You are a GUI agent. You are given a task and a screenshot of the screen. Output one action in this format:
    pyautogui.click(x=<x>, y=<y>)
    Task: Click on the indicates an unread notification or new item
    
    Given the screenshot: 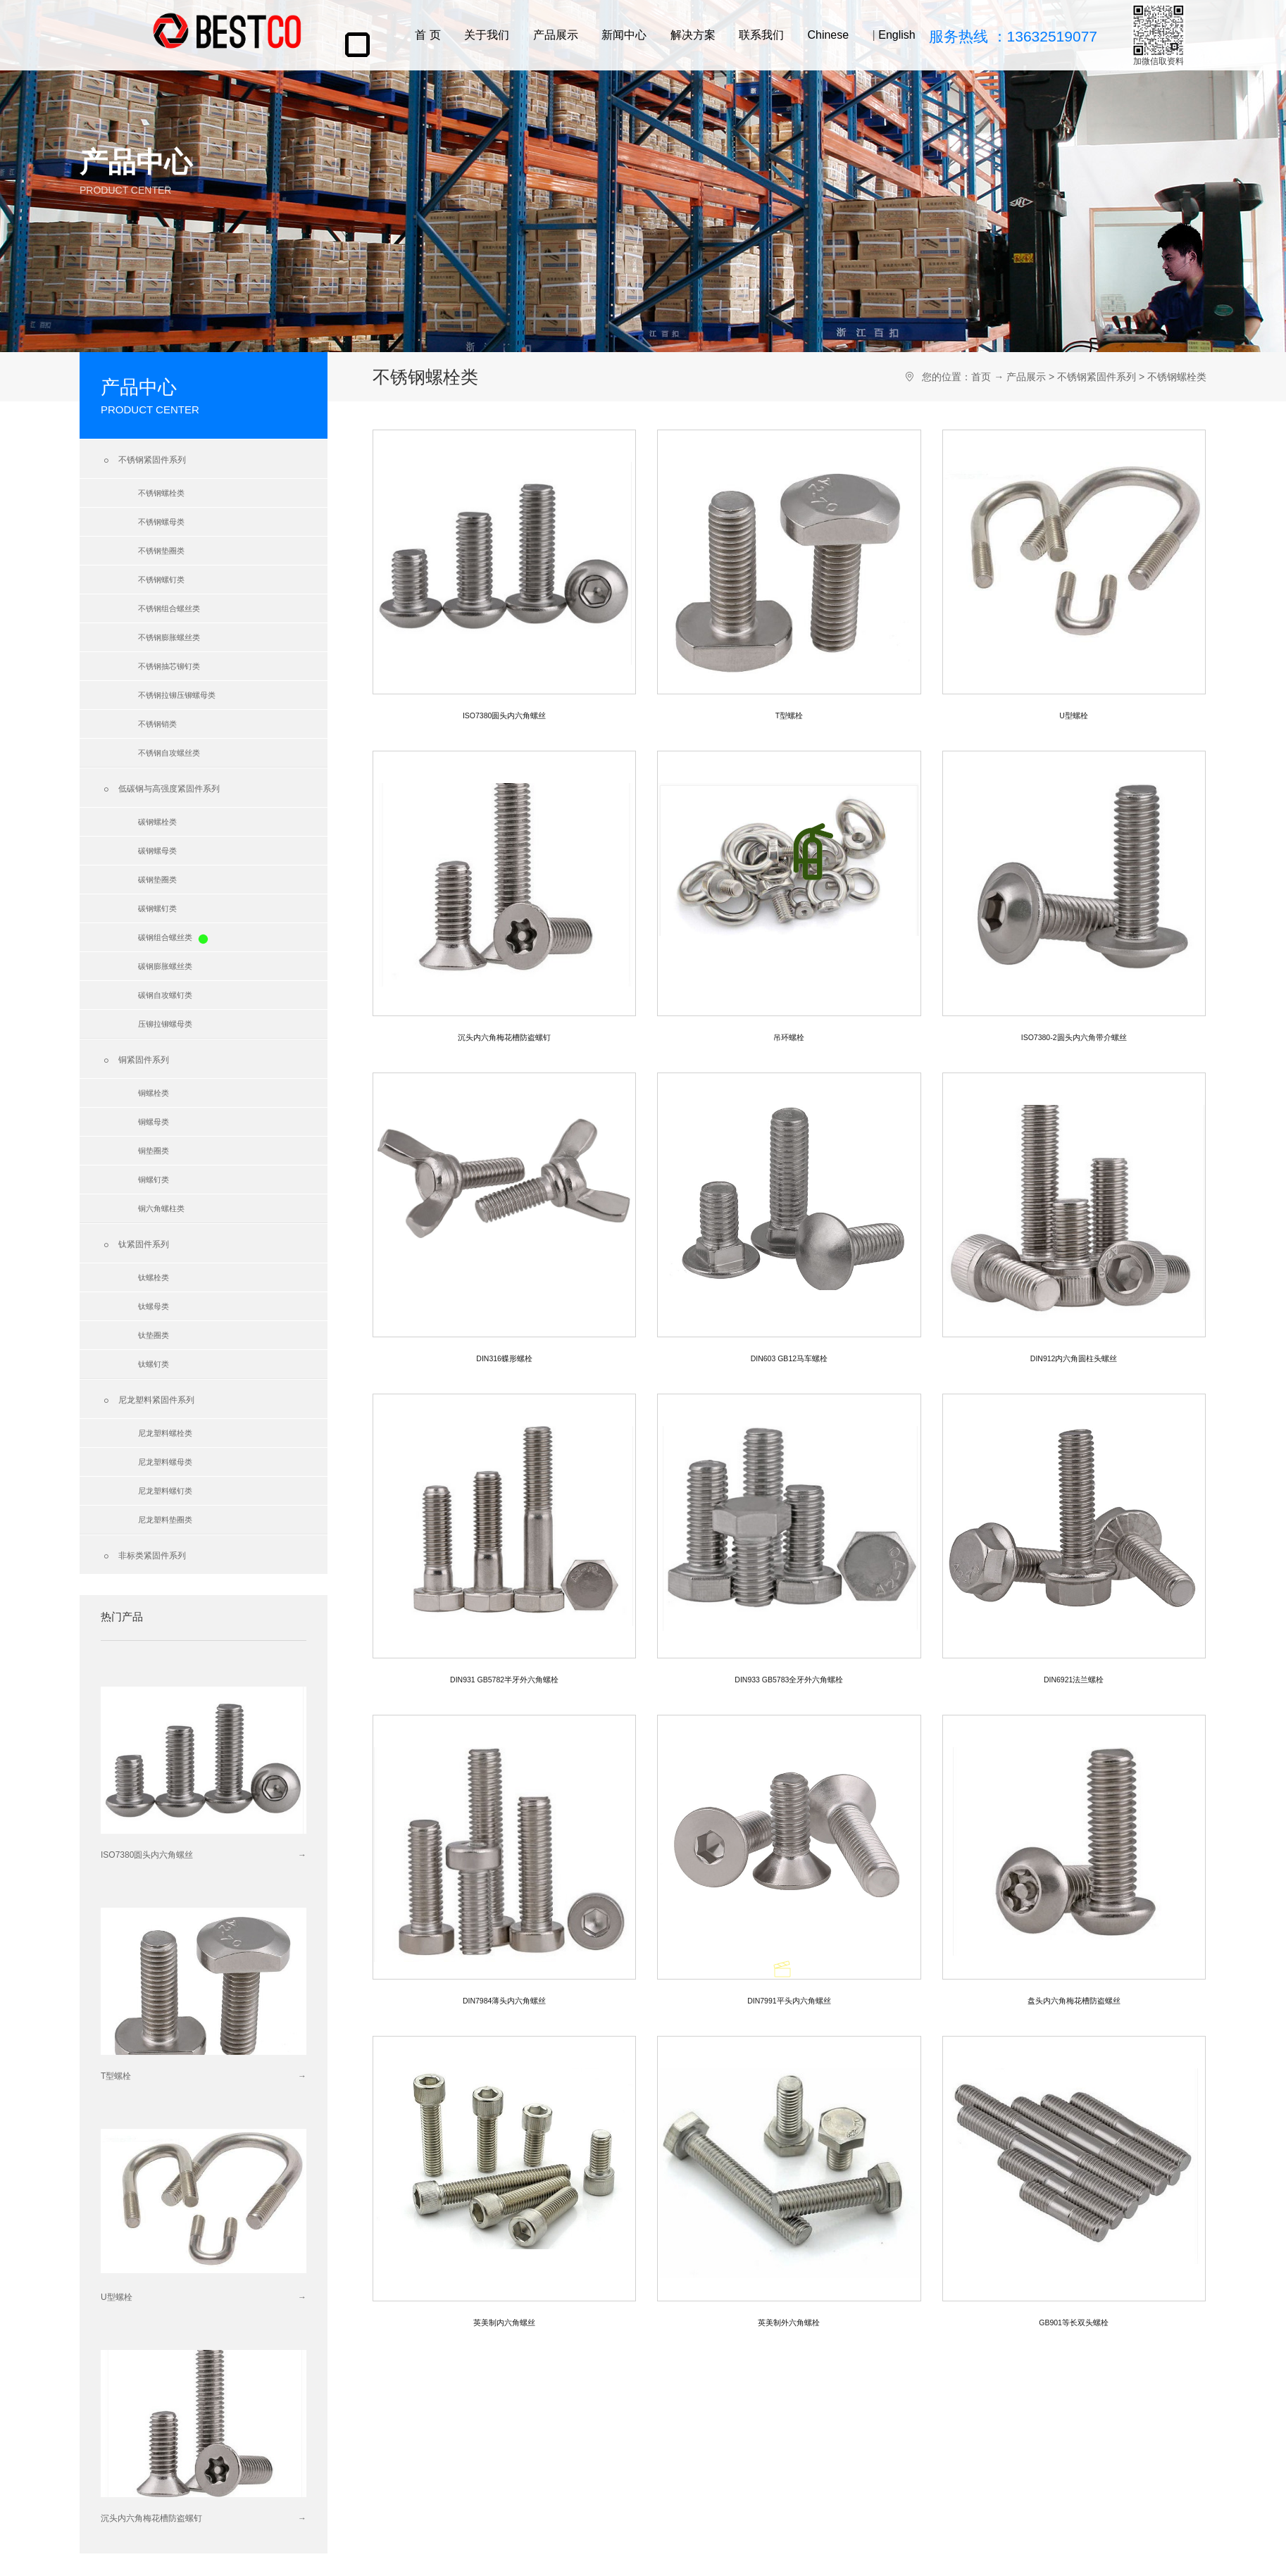 What is the action you would take?
    pyautogui.click(x=203, y=939)
    